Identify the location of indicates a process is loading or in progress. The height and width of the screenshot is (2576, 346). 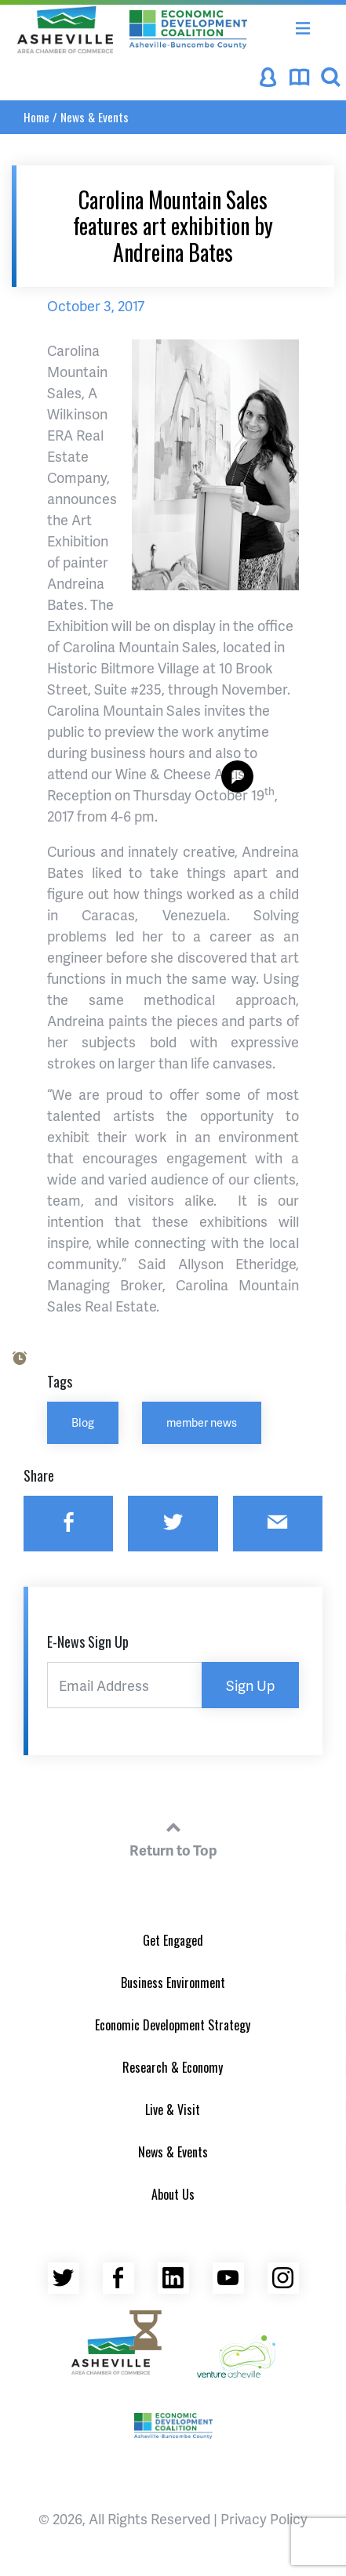
(145, 2330).